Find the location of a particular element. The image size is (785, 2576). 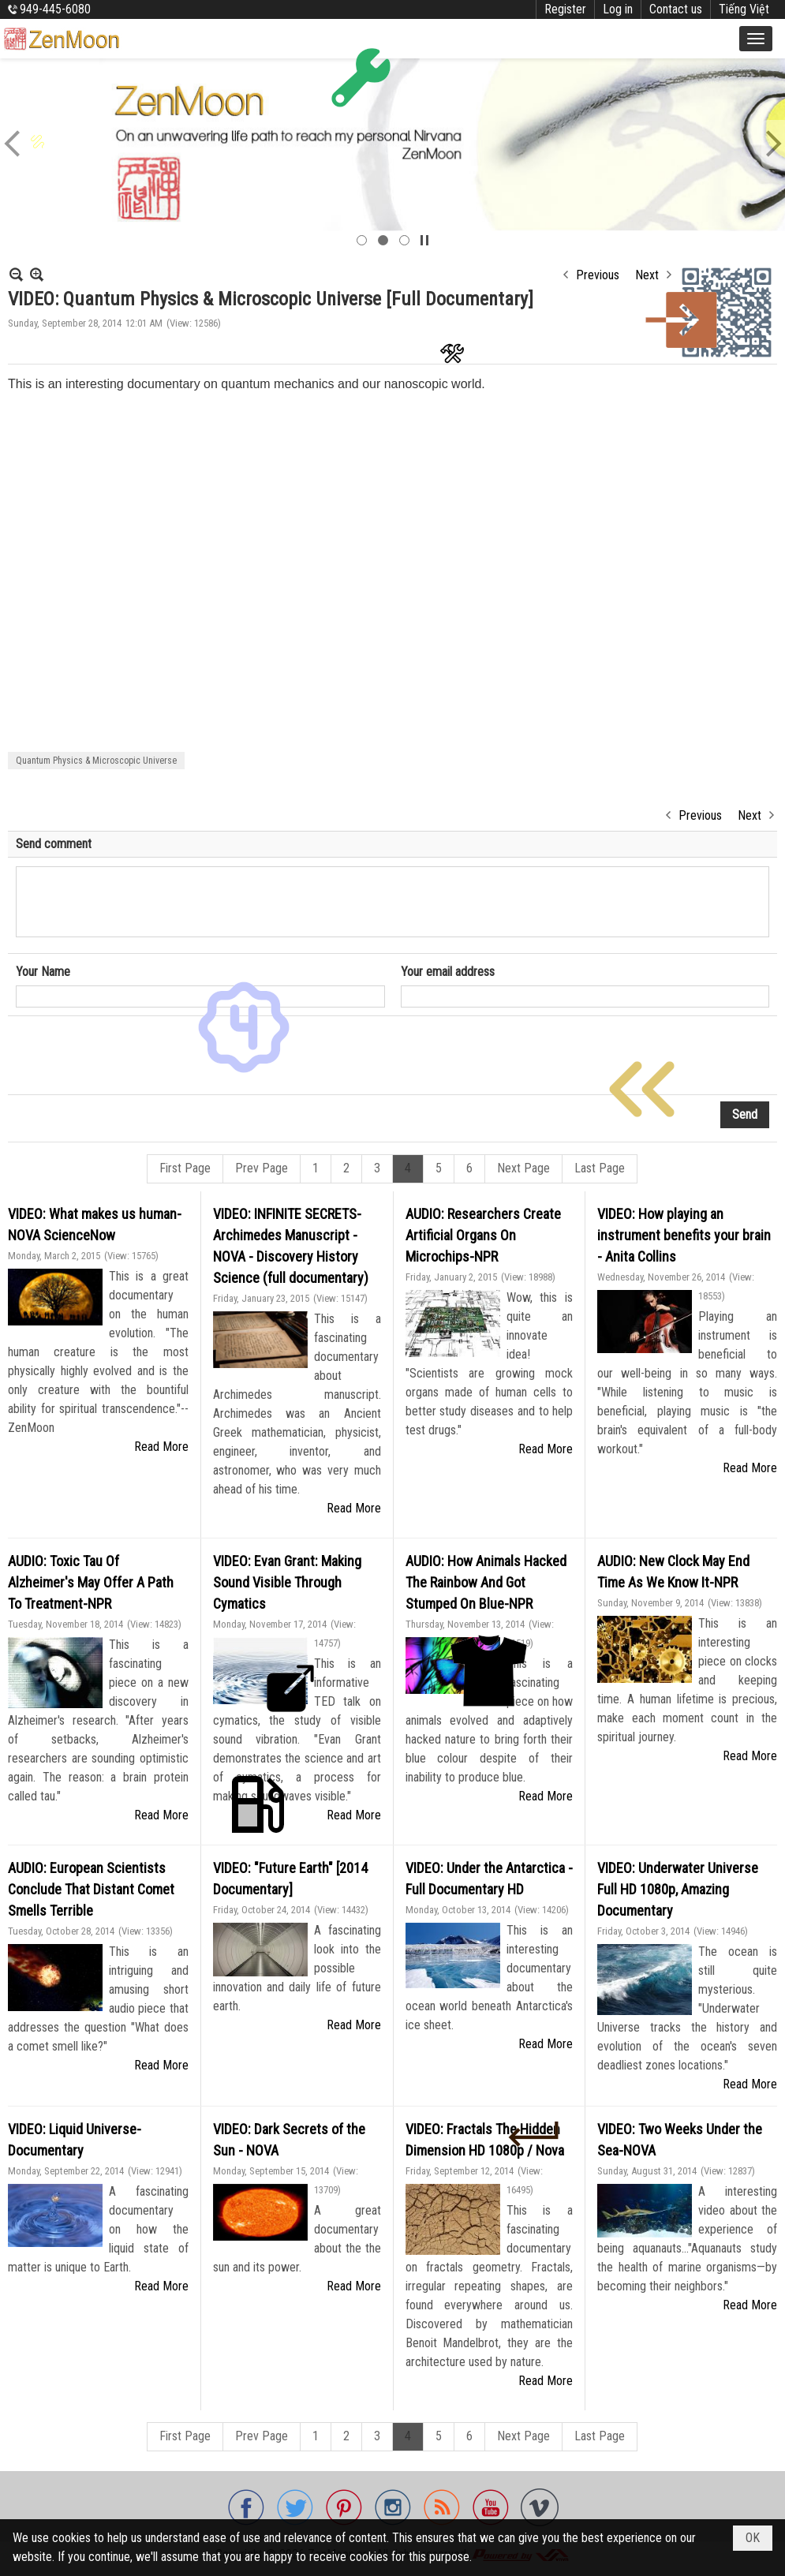

find nearby gas stations is located at coordinates (257, 1804).